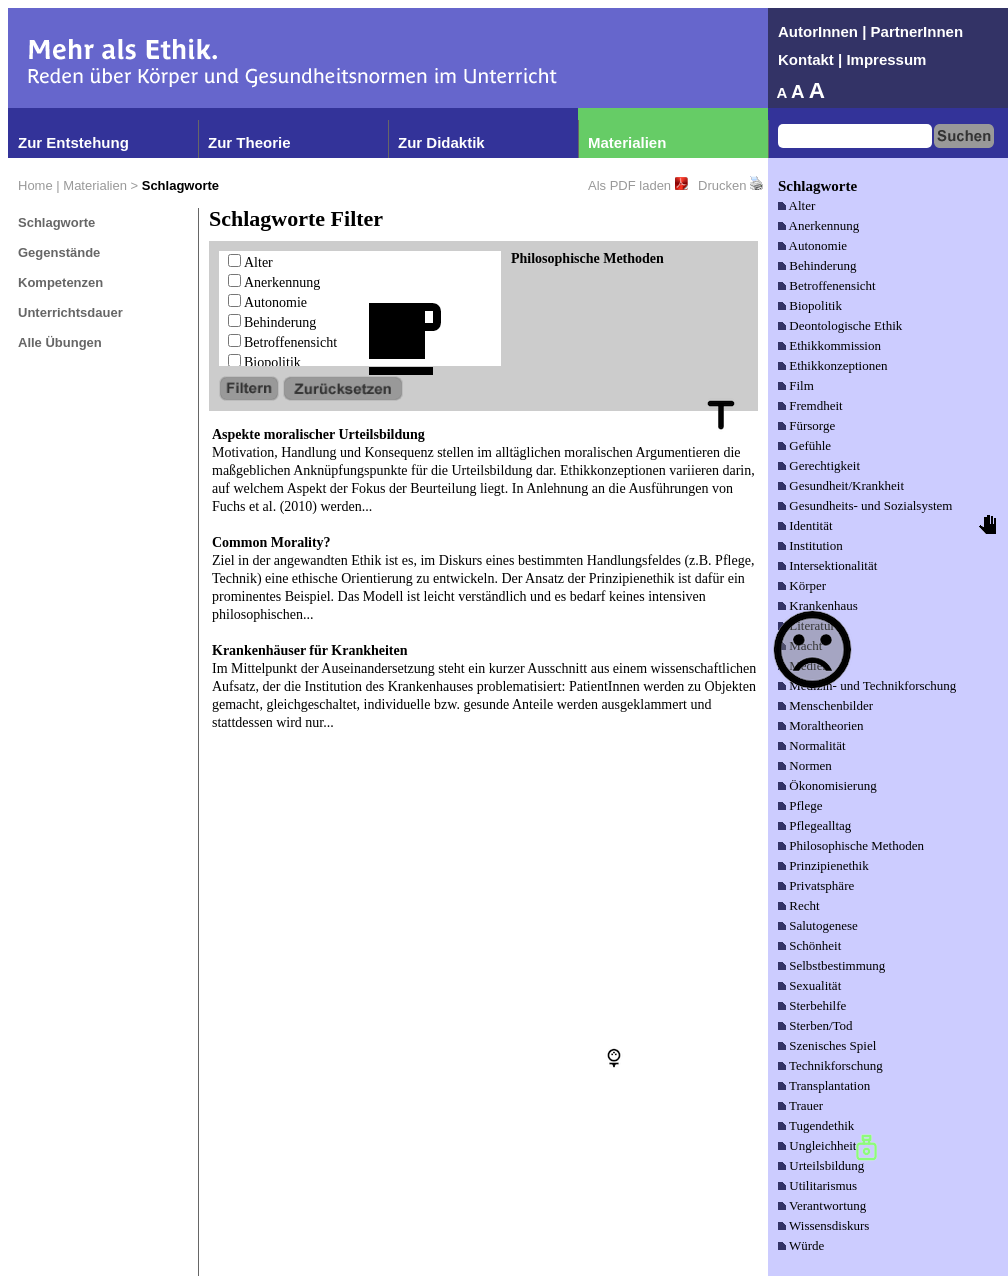 The width and height of the screenshot is (1008, 1284). I want to click on access golf-related features or scores, so click(614, 1058).